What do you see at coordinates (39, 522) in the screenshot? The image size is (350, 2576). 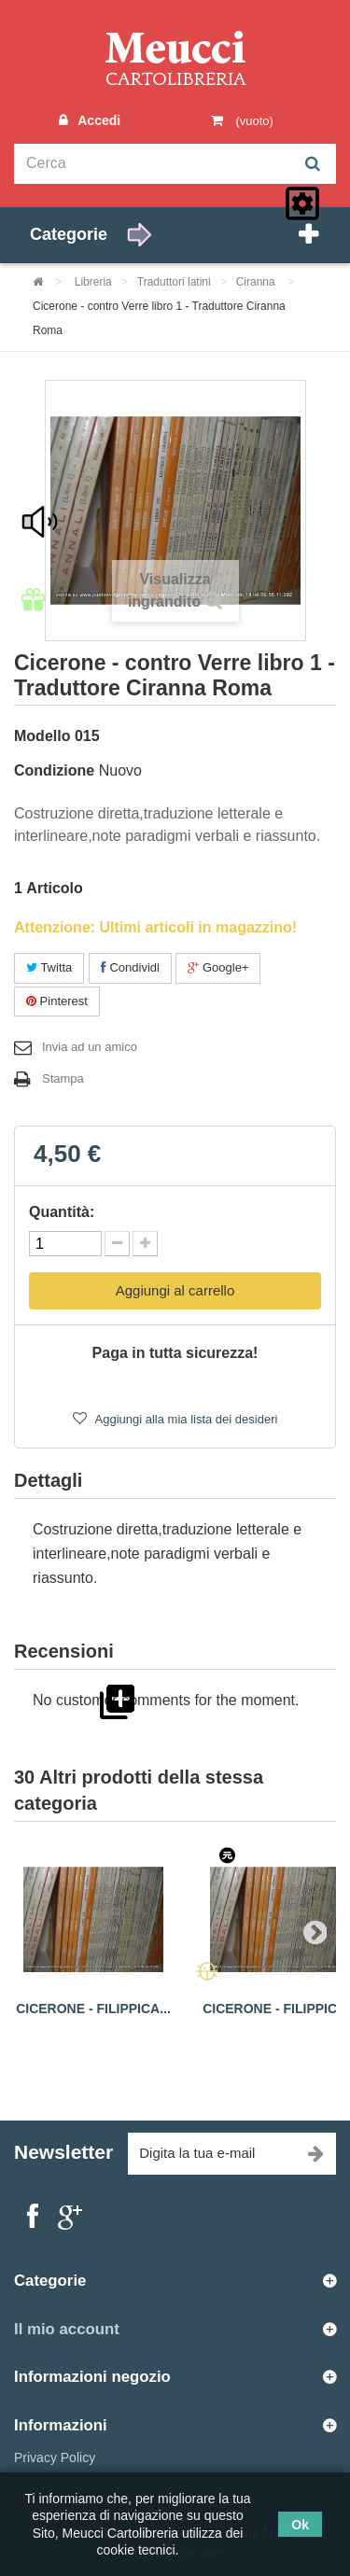 I see `adjust volume to high` at bounding box center [39, 522].